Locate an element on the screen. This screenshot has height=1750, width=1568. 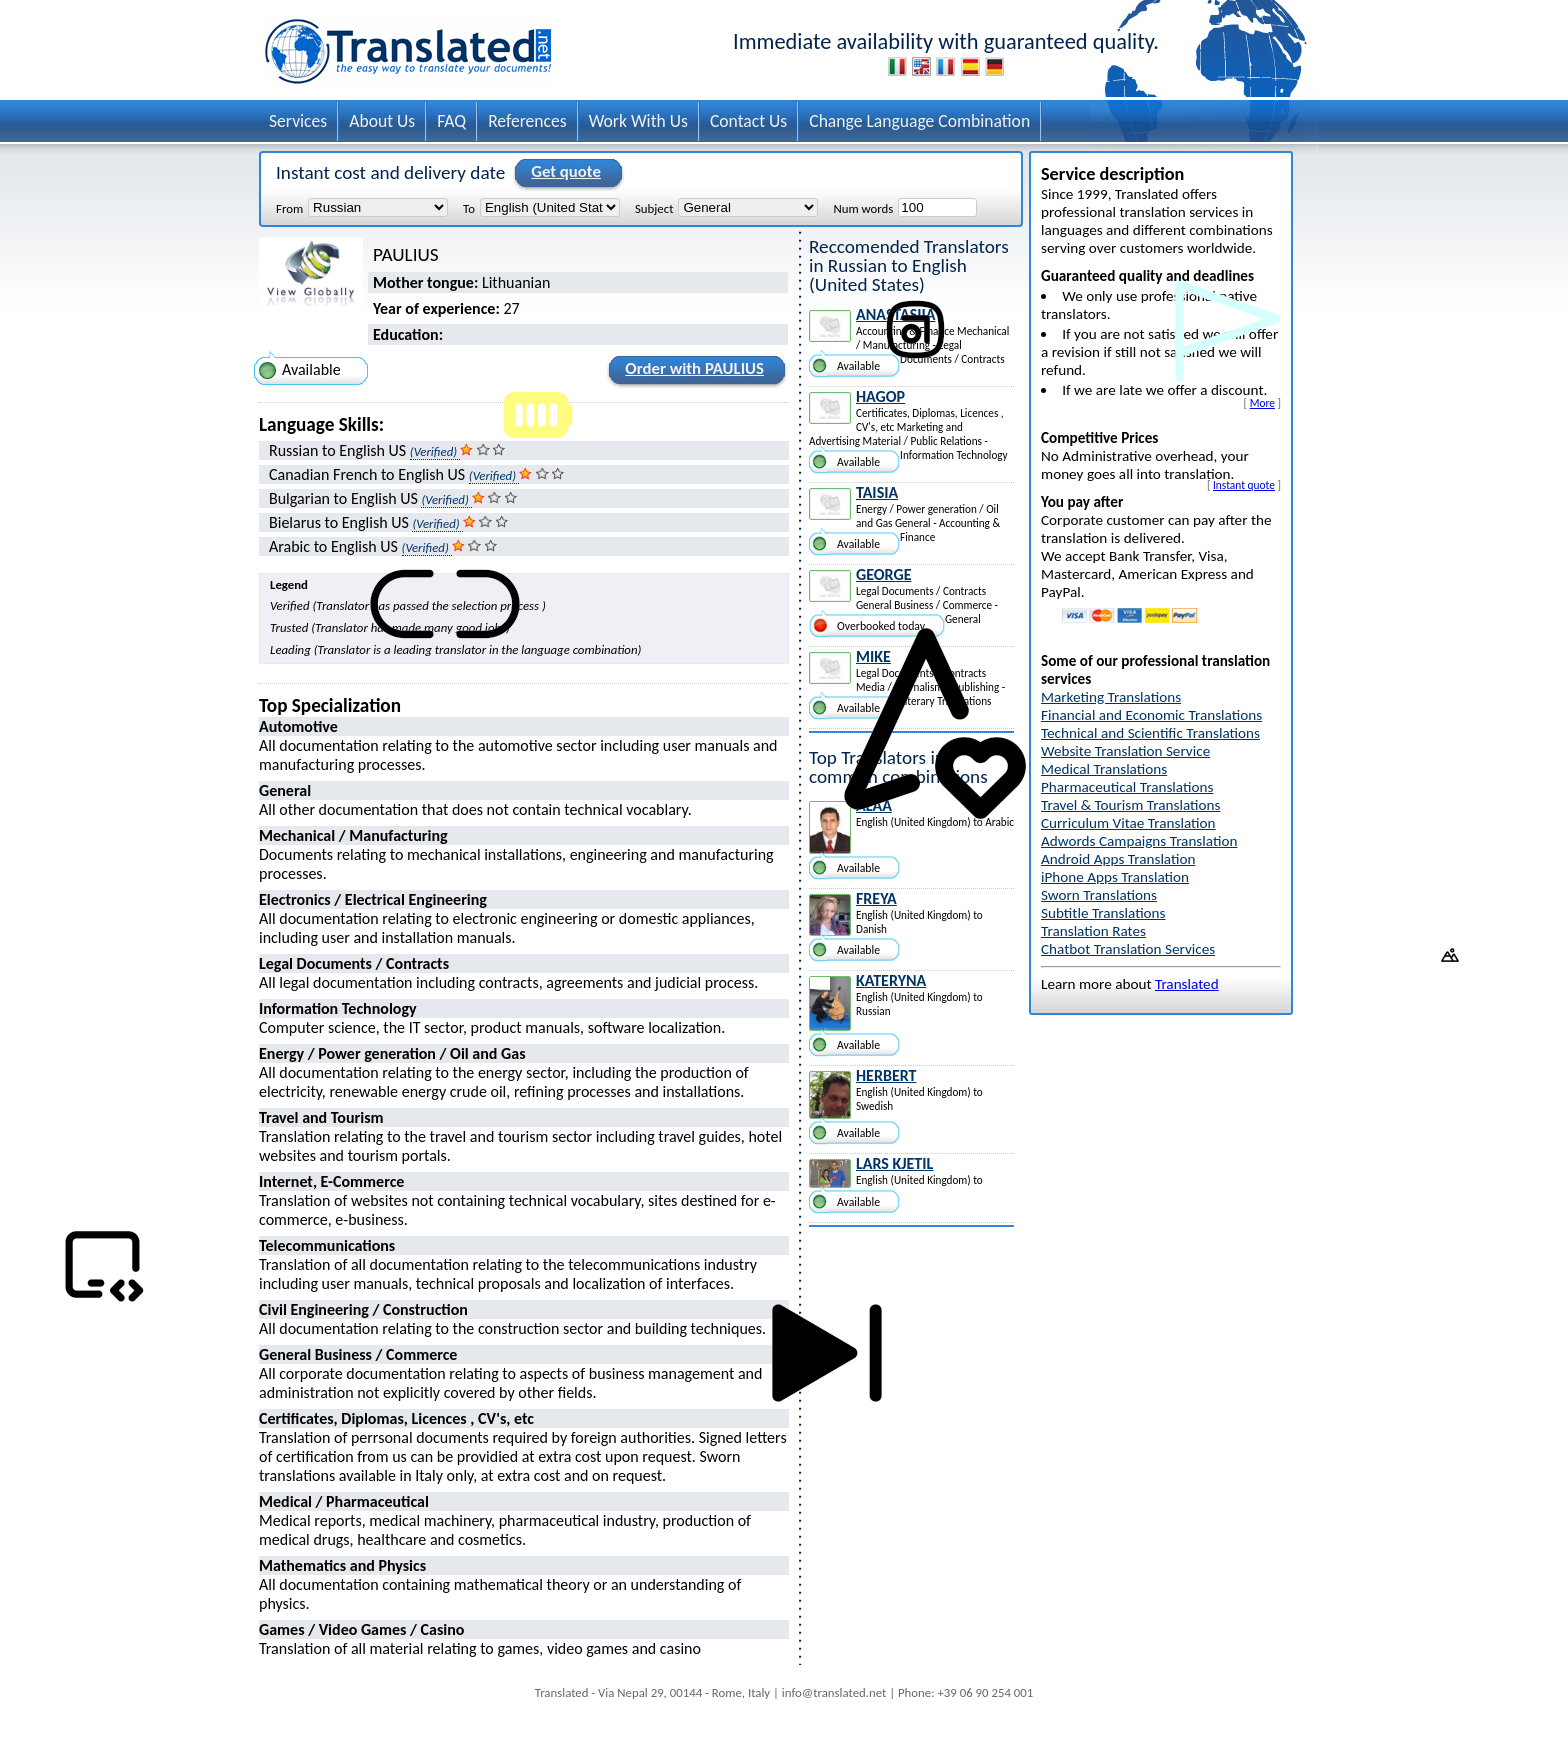
navigate to a favorite or saved location is located at coordinates (926, 719).